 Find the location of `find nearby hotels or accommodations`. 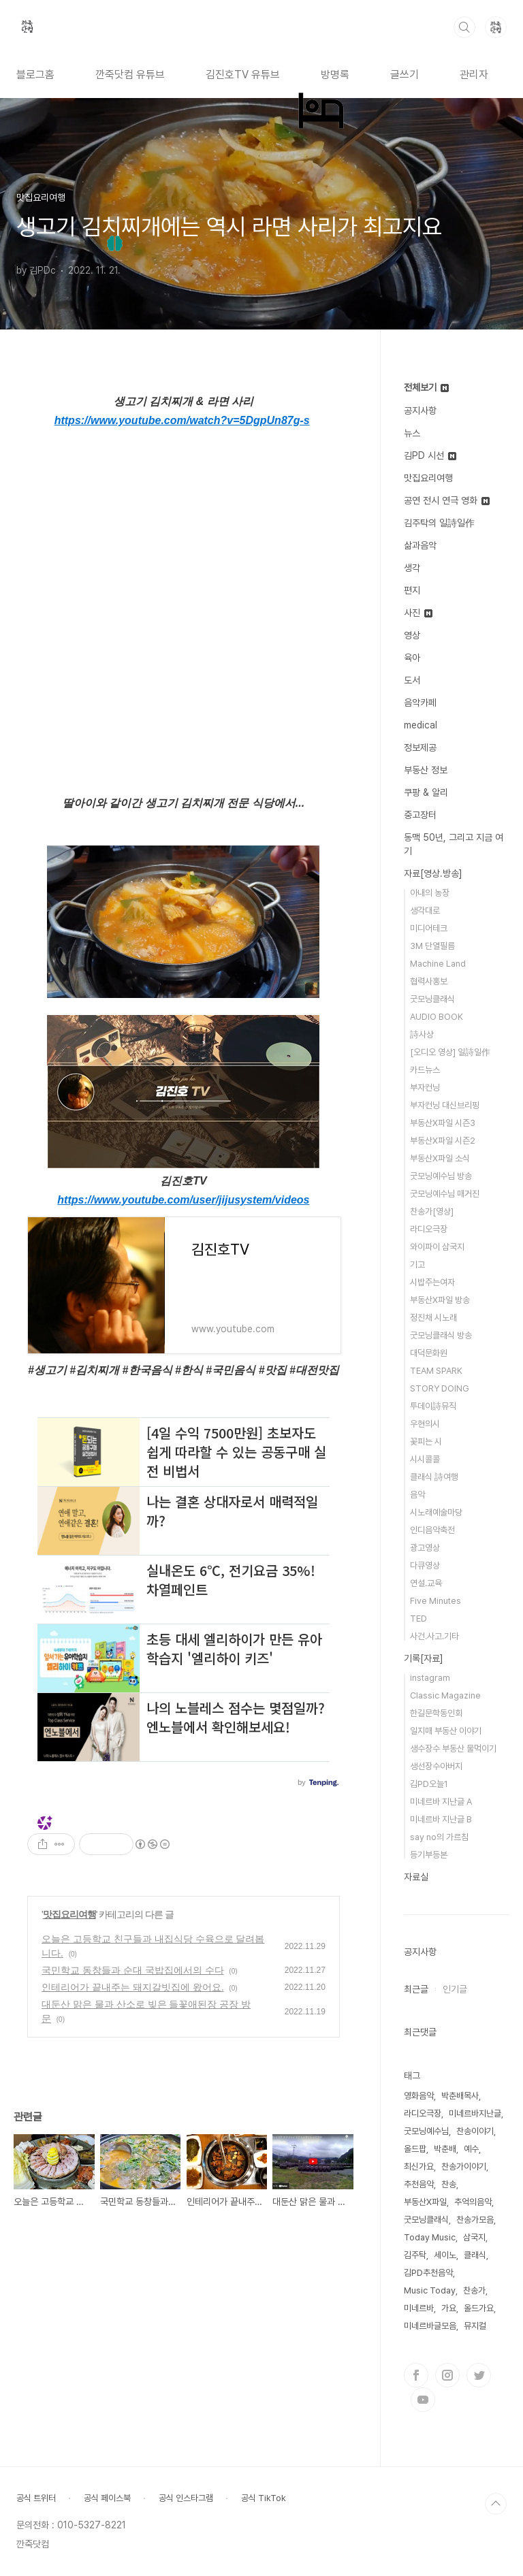

find nearby hotels or accommodations is located at coordinates (321, 110).